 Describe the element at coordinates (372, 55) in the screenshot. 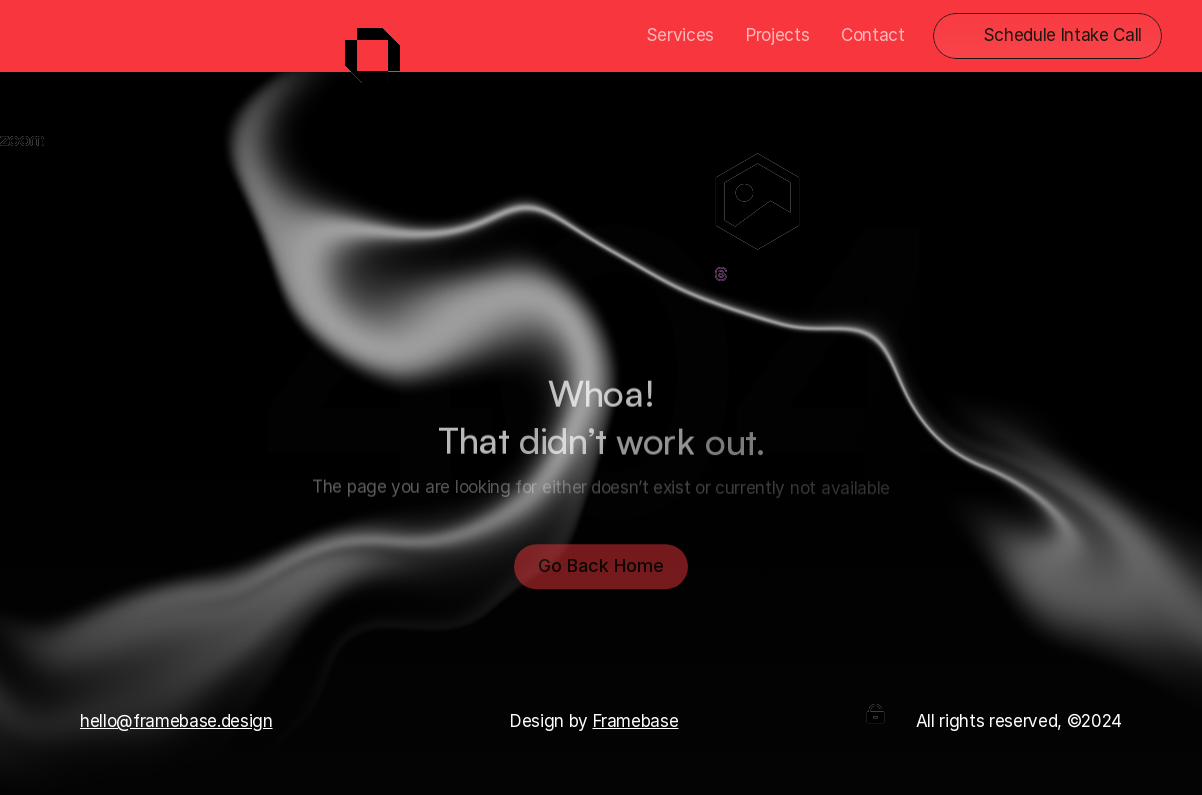

I see `open OPNsense firewall dashboard` at that location.